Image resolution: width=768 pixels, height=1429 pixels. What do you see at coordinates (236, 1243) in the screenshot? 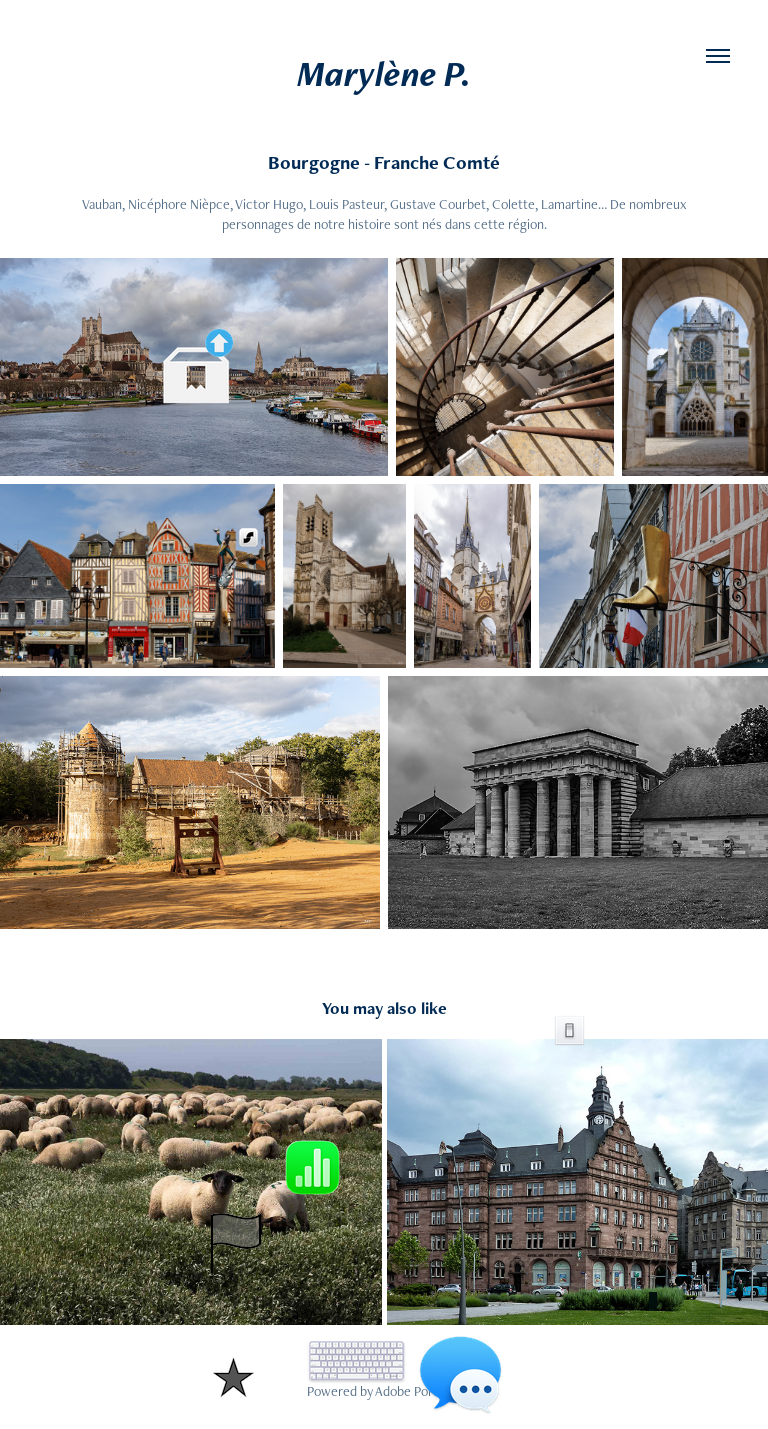
I see `view flagged emails in Mail` at bounding box center [236, 1243].